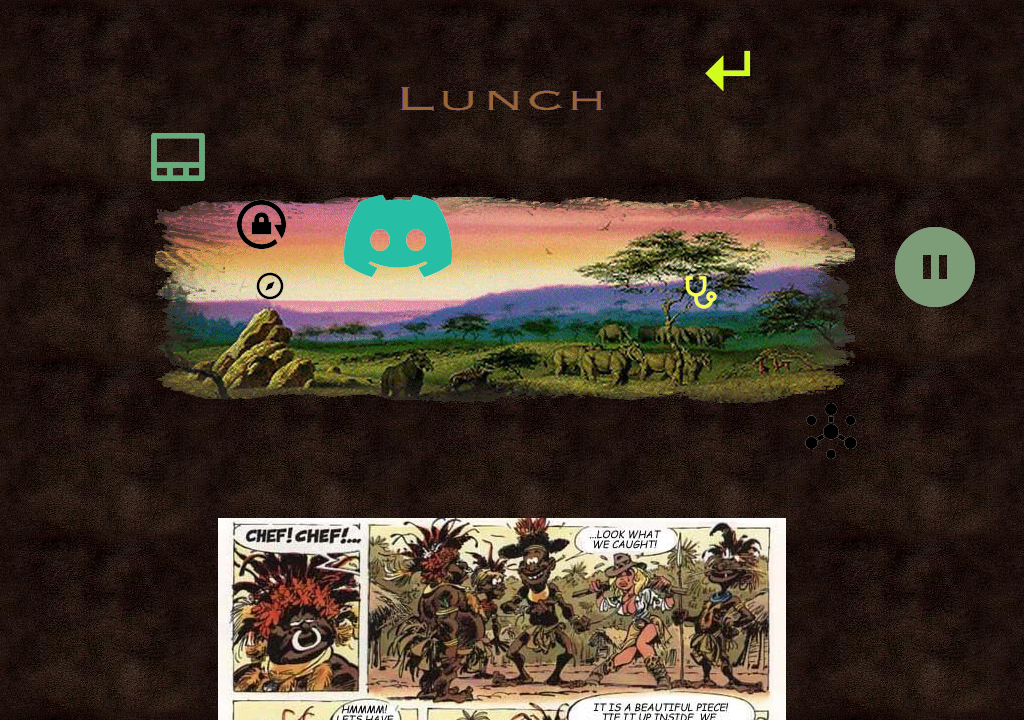 The height and width of the screenshot is (720, 1024). I want to click on screen rotation is locked, so click(261, 224).